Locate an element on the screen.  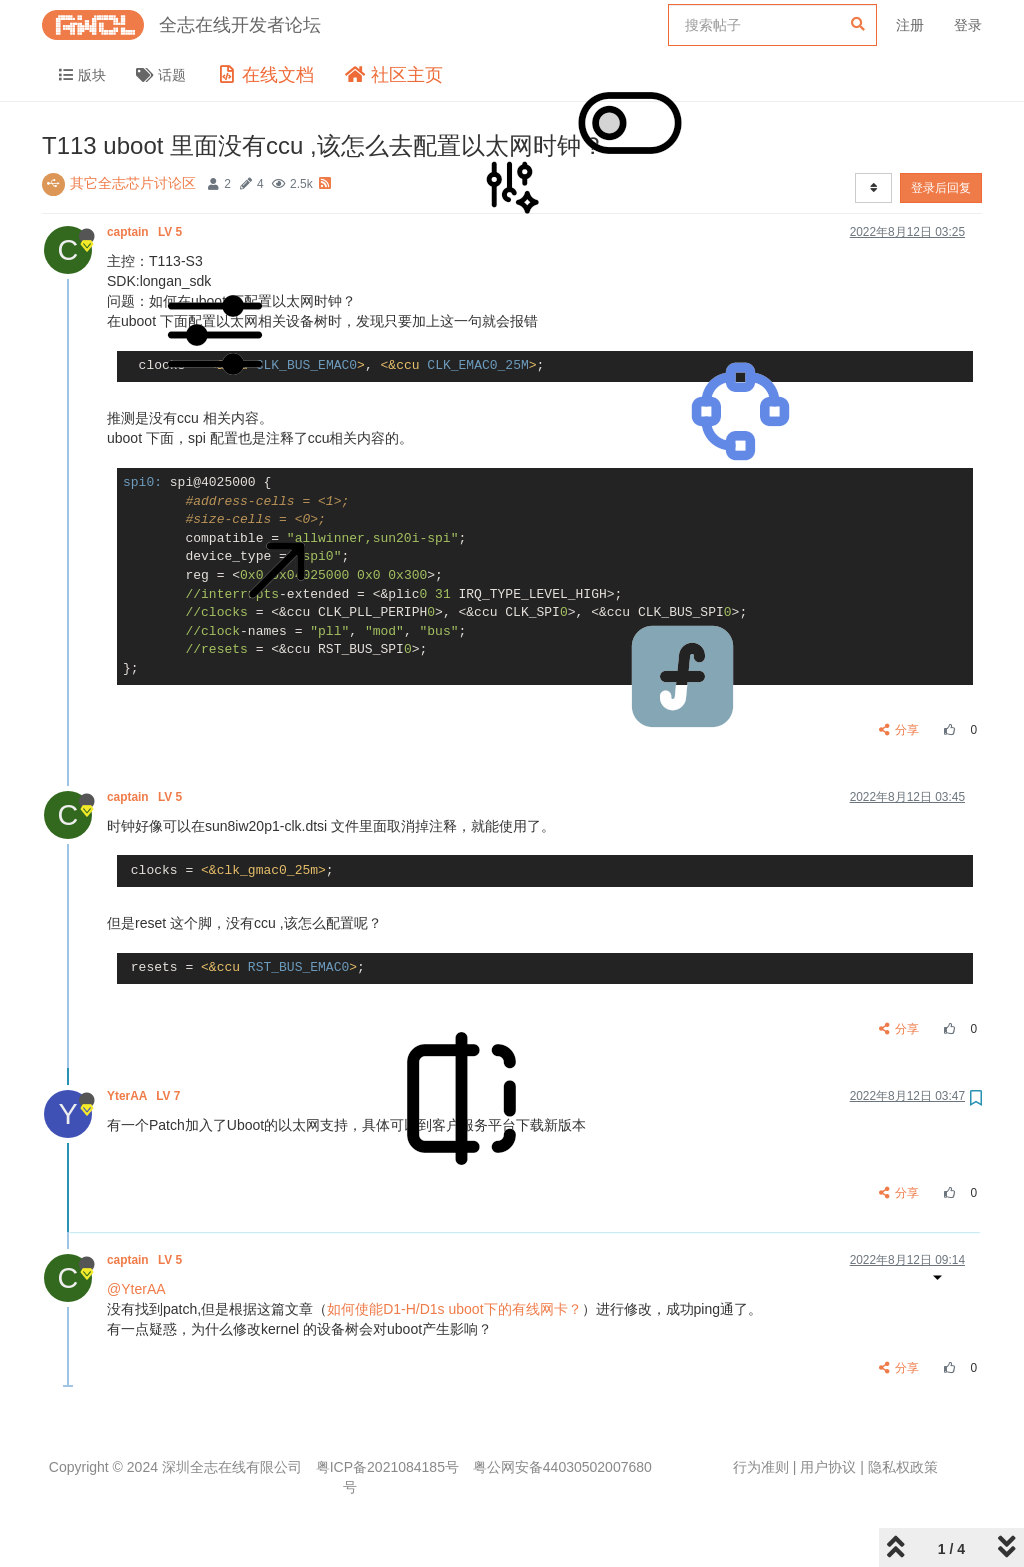
open link in new tab or window is located at coordinates (278, 569).